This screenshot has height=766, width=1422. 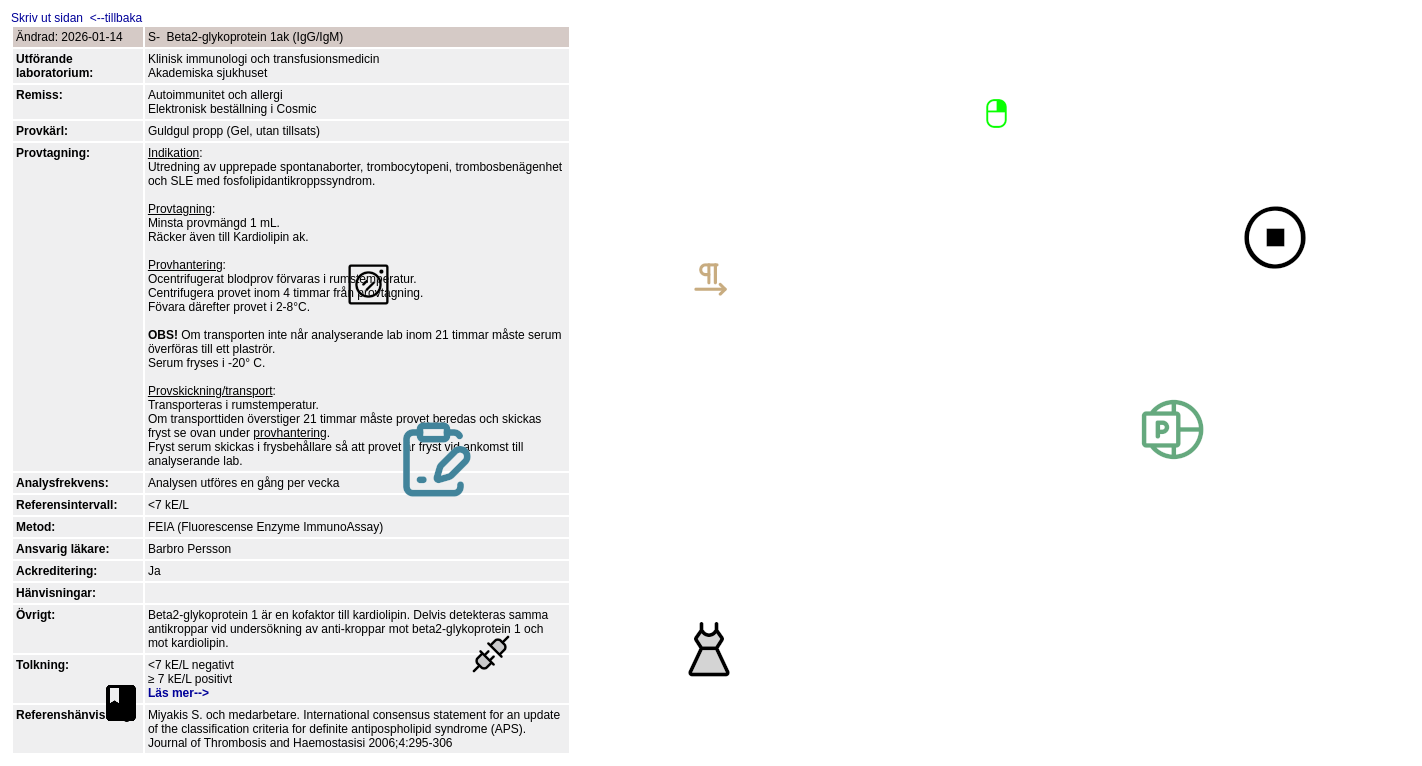 What do you see at coordinates (1275, 237) in the screenshot?
I see `stop a running process or task` at bounding box center [1275, 237].